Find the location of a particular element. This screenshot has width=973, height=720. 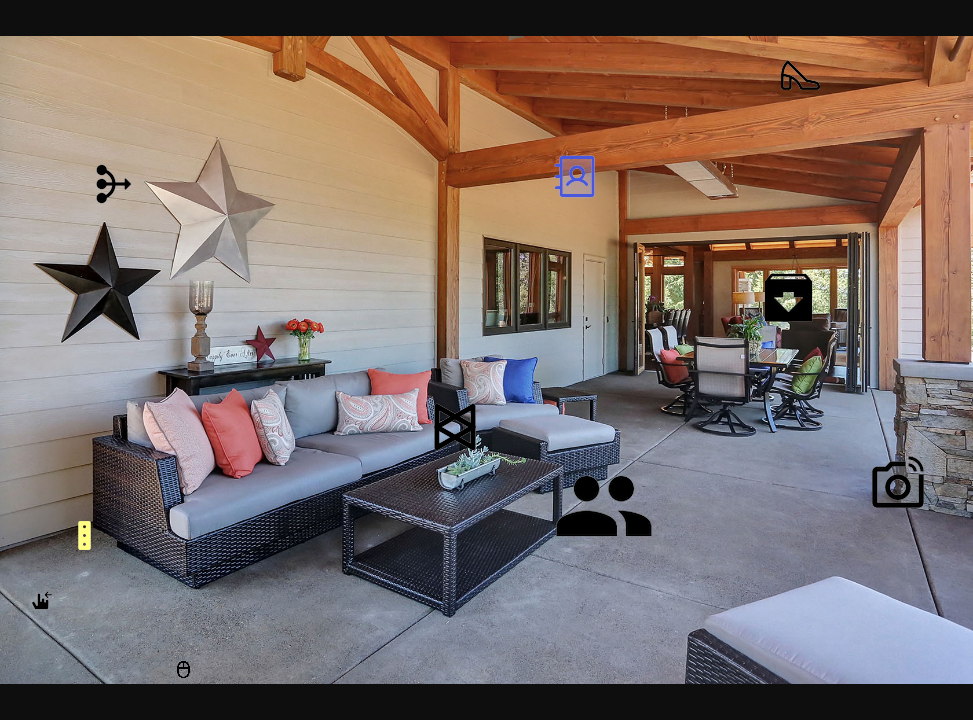

browse women's footwear category is located at coordinates (798, 76).